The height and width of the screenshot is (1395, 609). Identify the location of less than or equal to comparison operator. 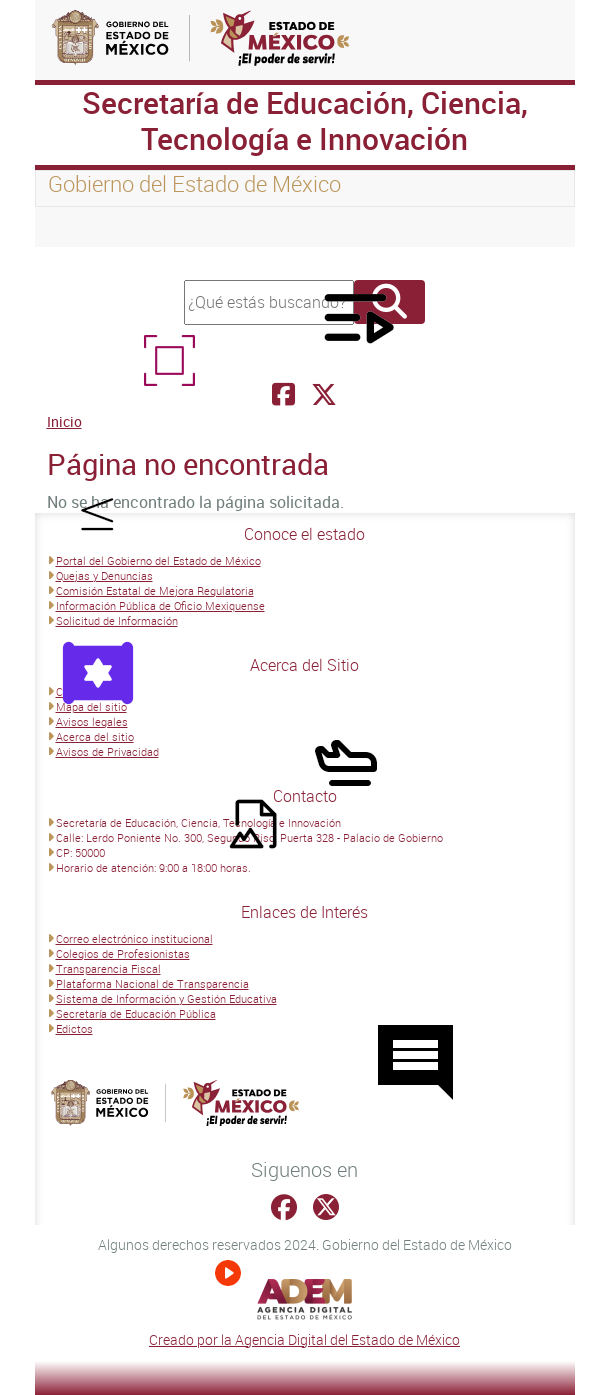
(98, 515).